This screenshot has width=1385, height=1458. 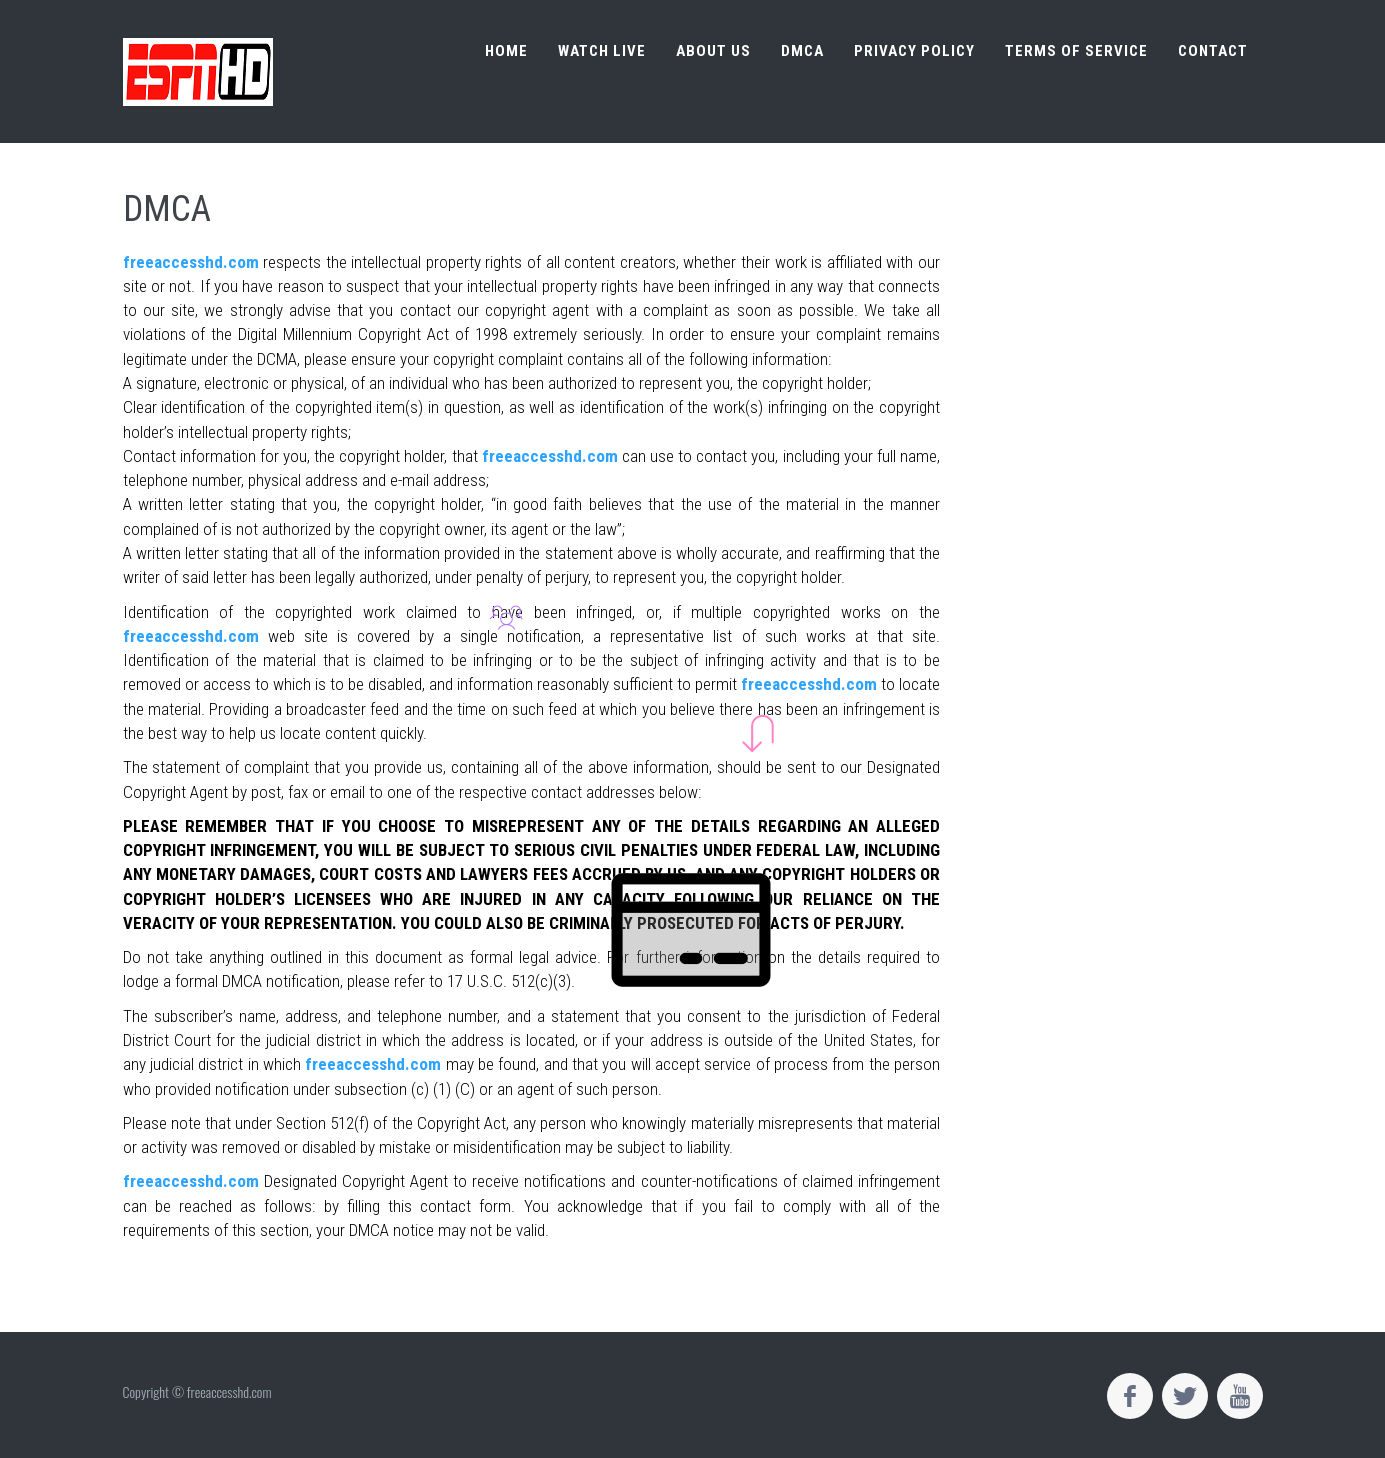 I want to click on view group members or team, so click(x=506, y=616).